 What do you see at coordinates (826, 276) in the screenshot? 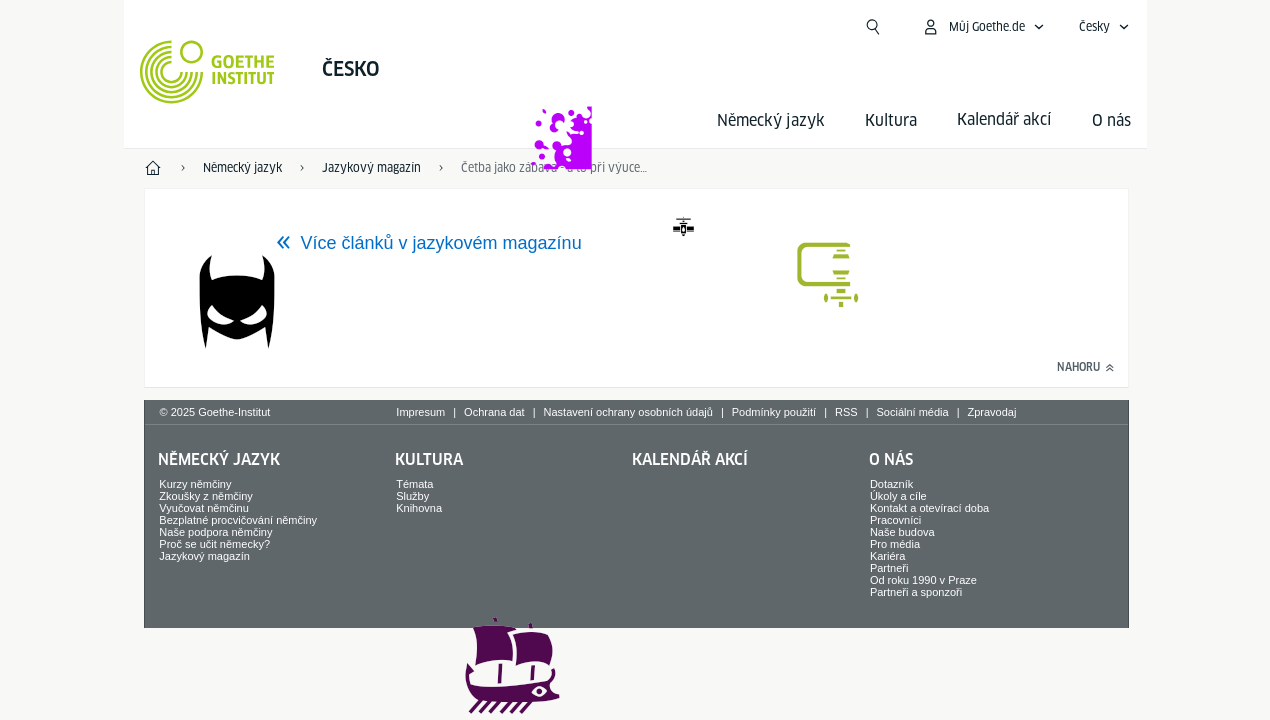
I see `clamp or secure an object in place` at bounding box center [826, 276].